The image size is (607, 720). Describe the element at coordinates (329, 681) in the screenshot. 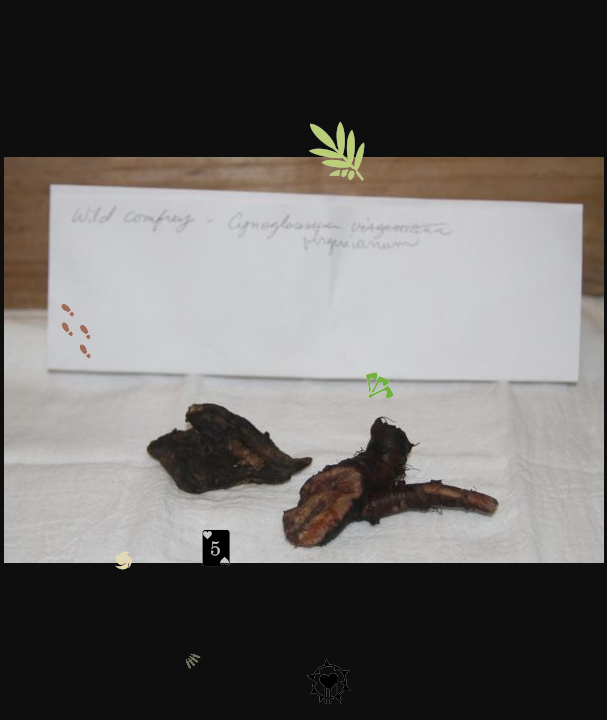

I see `indicates damage or health loss in a game` at that location.